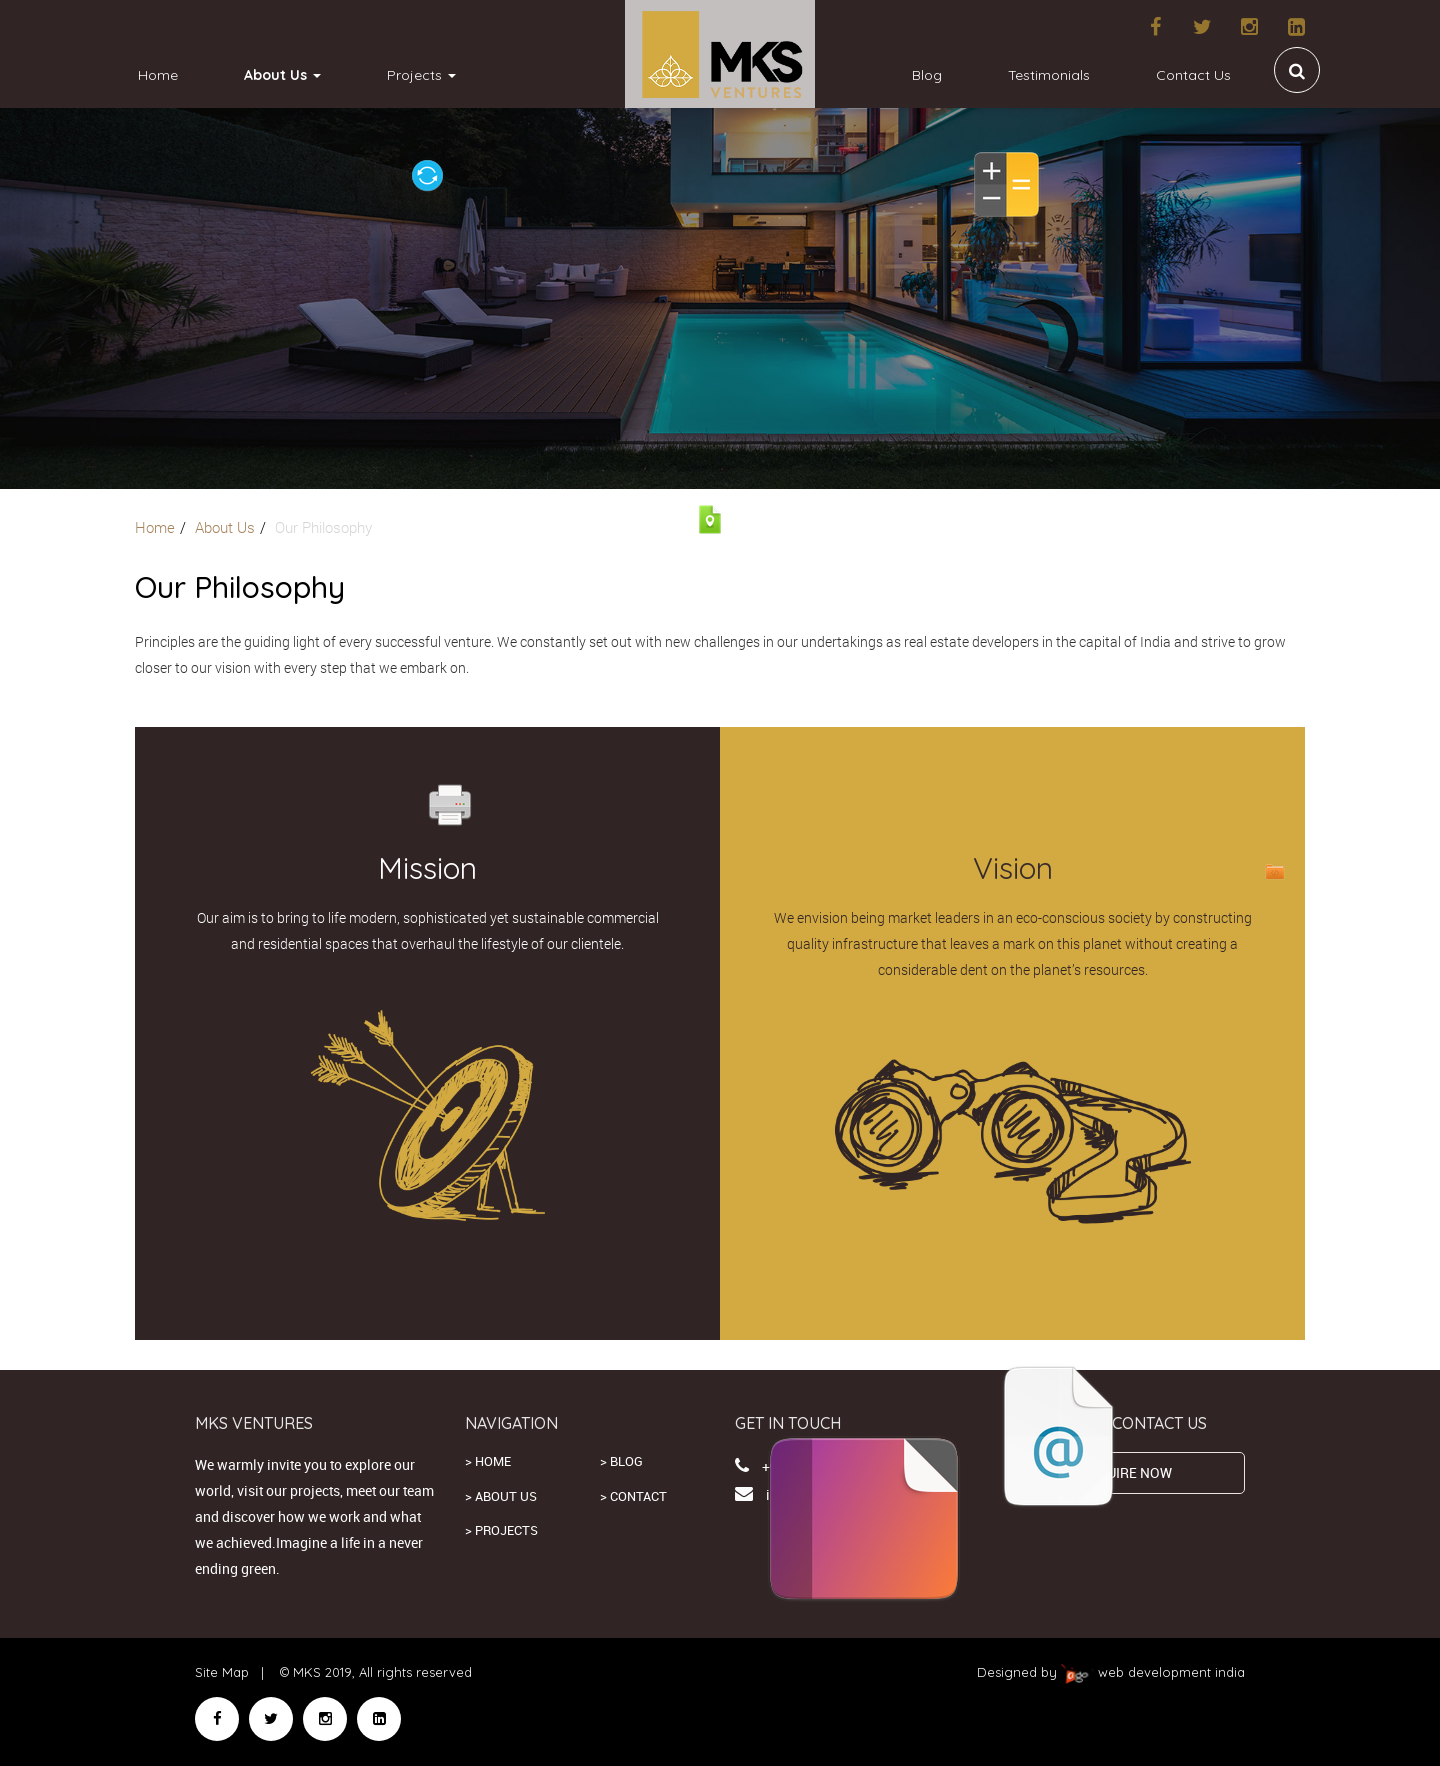 The height and width of the screenshot is (1766, 1440). Describe the element at coordinates (1058, 1436) in the screenshot. I see `an email message file or .eml attachment` at that location.